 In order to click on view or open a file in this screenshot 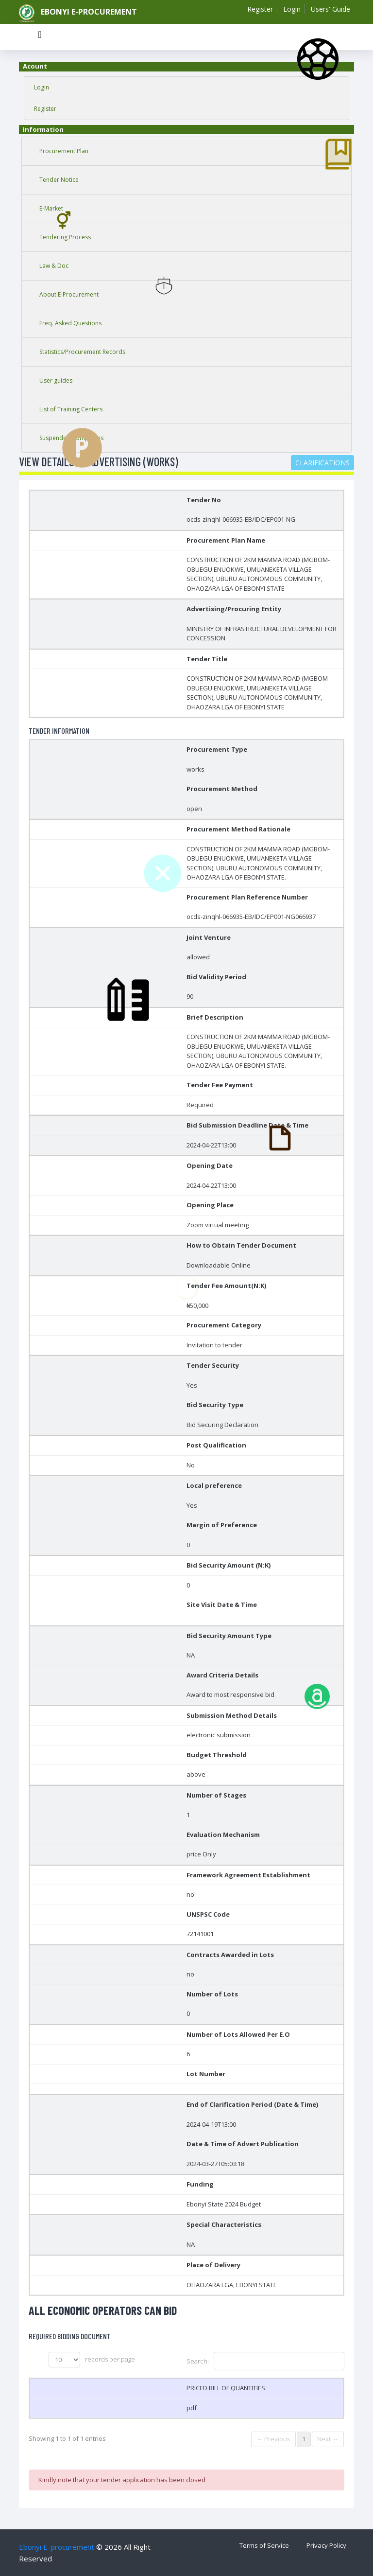, I will do `click(280, 1138)`.